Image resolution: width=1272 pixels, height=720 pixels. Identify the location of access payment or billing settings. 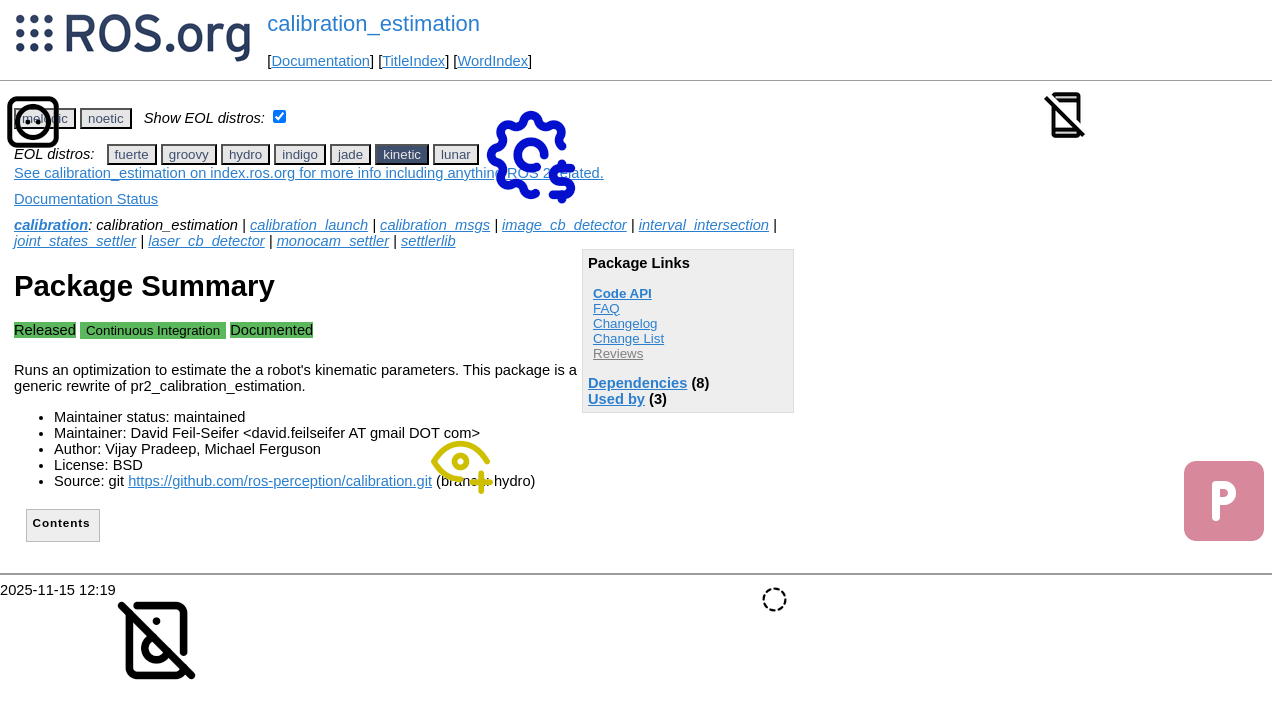
(531, 155).